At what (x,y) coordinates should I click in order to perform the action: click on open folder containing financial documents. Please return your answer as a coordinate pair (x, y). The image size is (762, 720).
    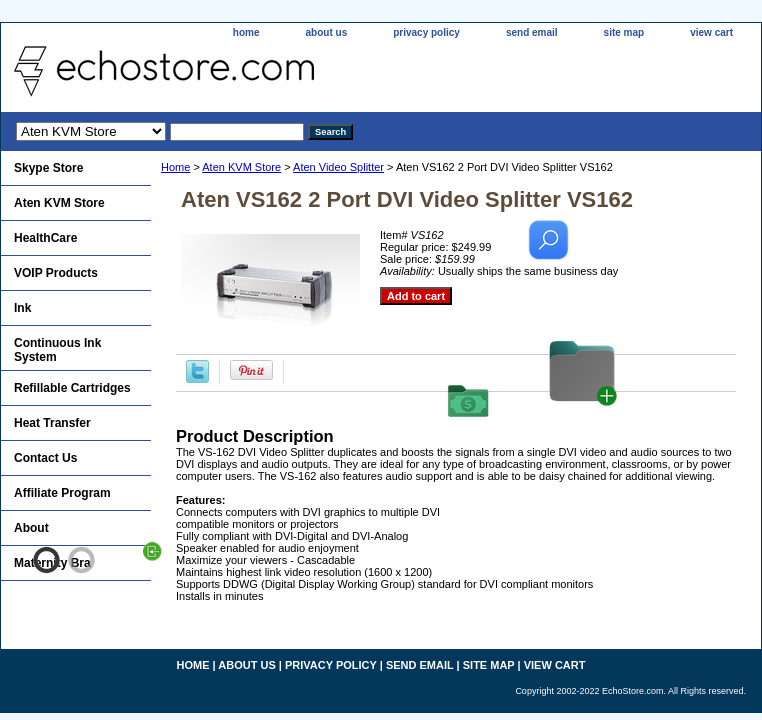
    Looking at the image, I should click on (468, 402).